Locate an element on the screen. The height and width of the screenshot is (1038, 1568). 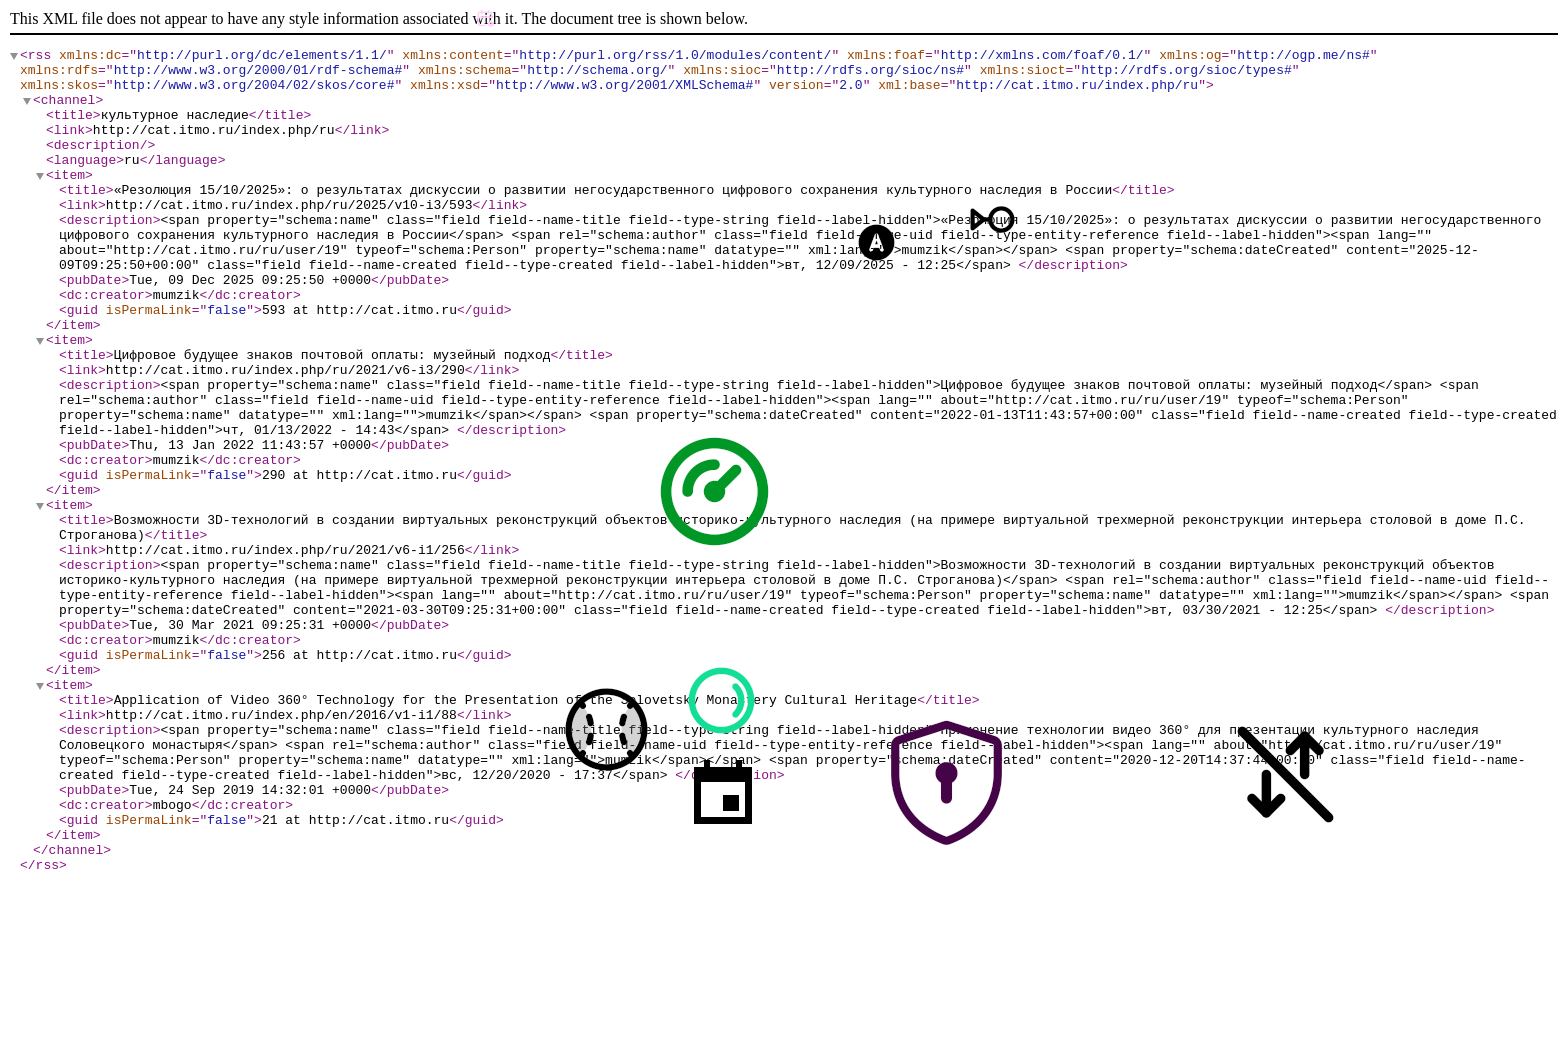
view baseball scores or stats is located at coordinates (606, 729).